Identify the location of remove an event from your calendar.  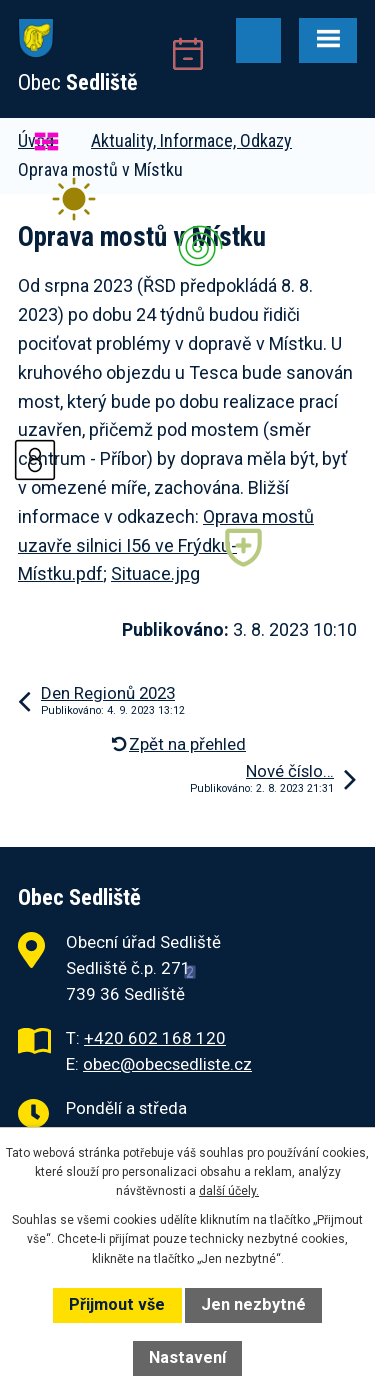
(188, 55).